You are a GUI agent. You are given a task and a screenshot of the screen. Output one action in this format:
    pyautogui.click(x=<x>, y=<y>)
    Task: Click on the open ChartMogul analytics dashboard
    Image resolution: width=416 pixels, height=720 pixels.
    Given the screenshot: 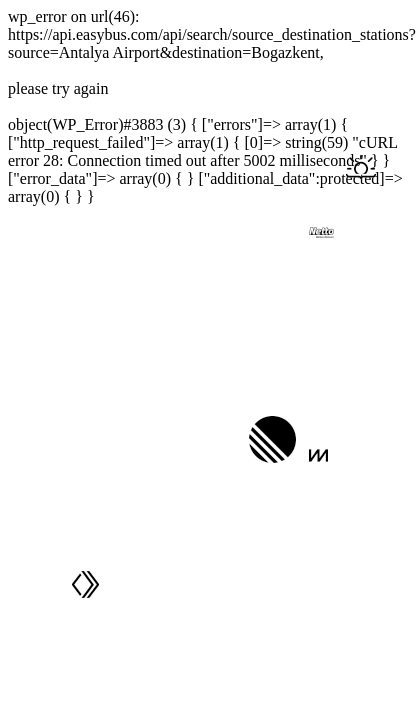 What is the action you would take?
    pyautogui.click(x=318, y=455)
    